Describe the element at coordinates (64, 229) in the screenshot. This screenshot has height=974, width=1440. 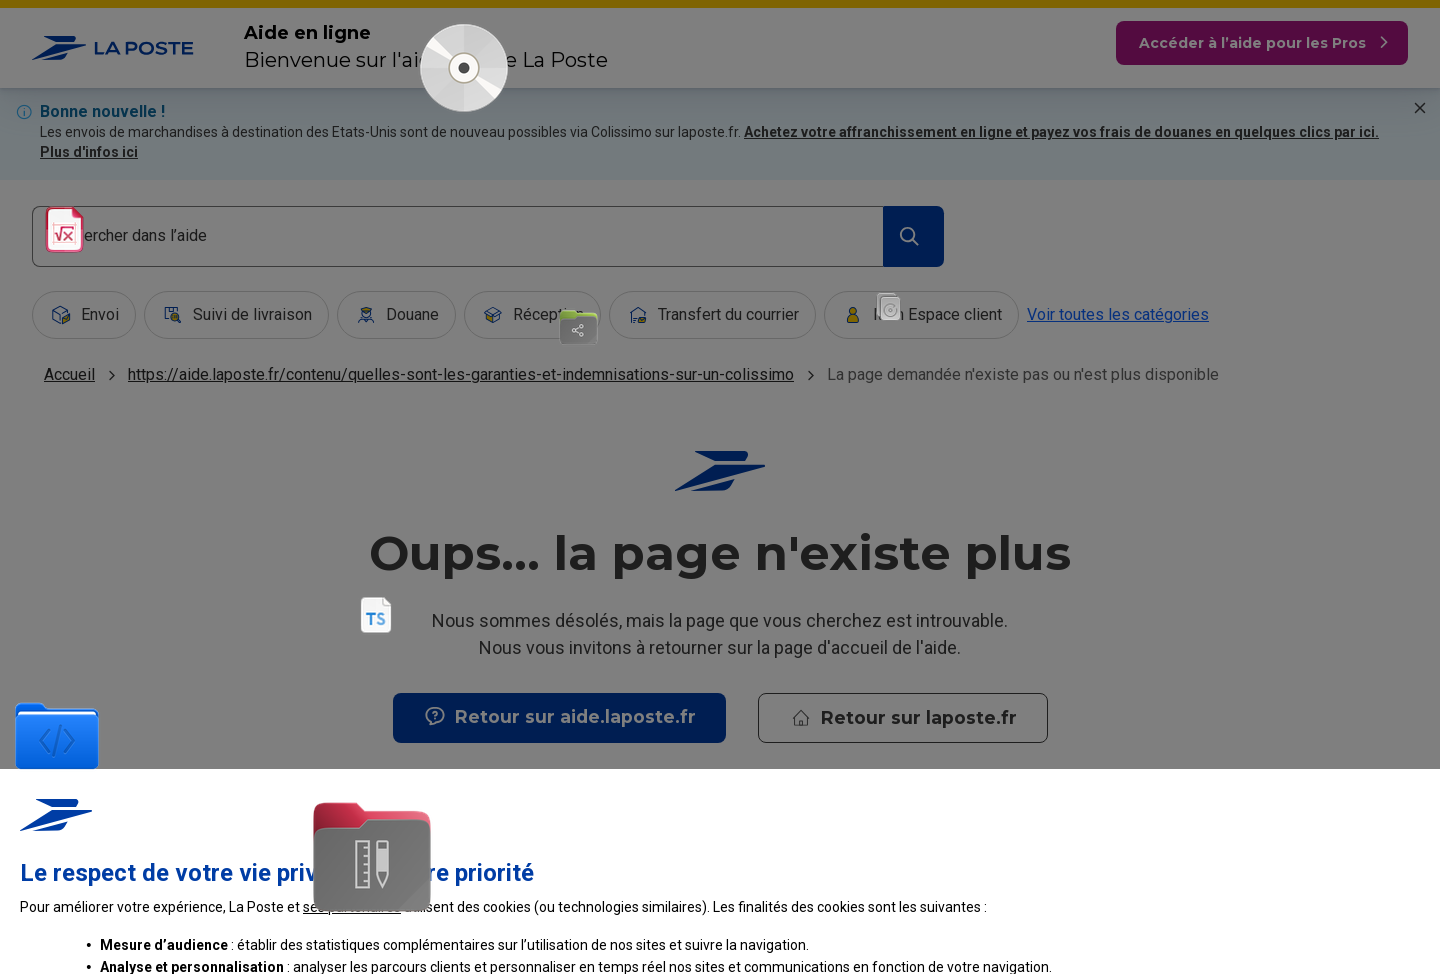
I see `a libreoffice math formula file` at that location.